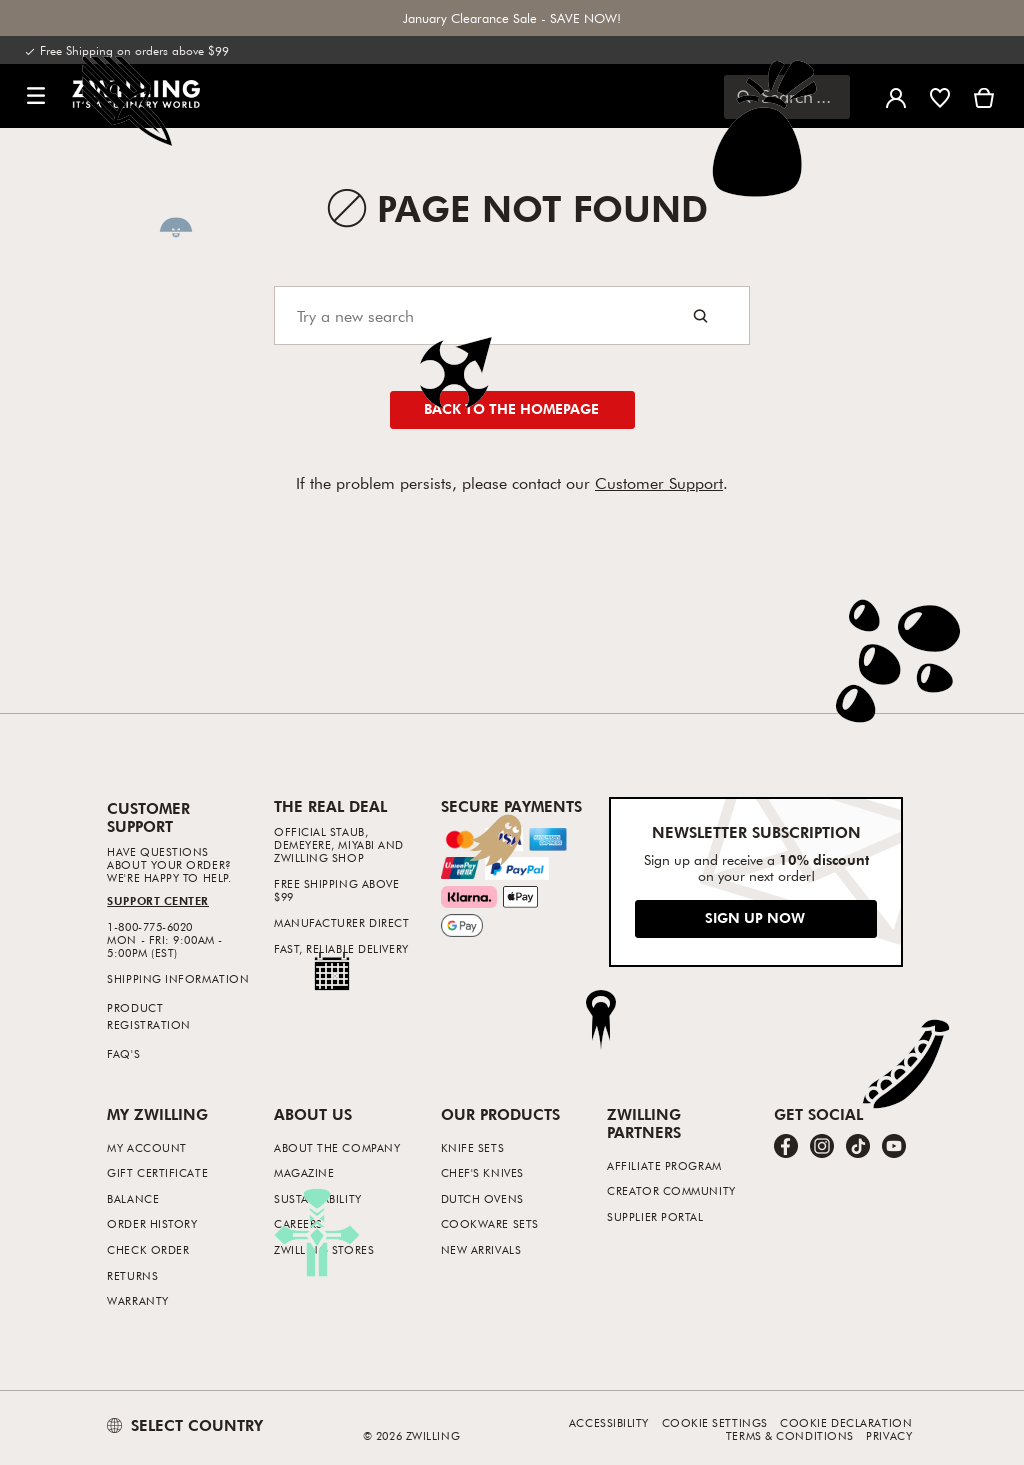  Describe the element at coordinates (456, 372) in the screenshot. I see `select shuriken weapon in game inventory` at that location.